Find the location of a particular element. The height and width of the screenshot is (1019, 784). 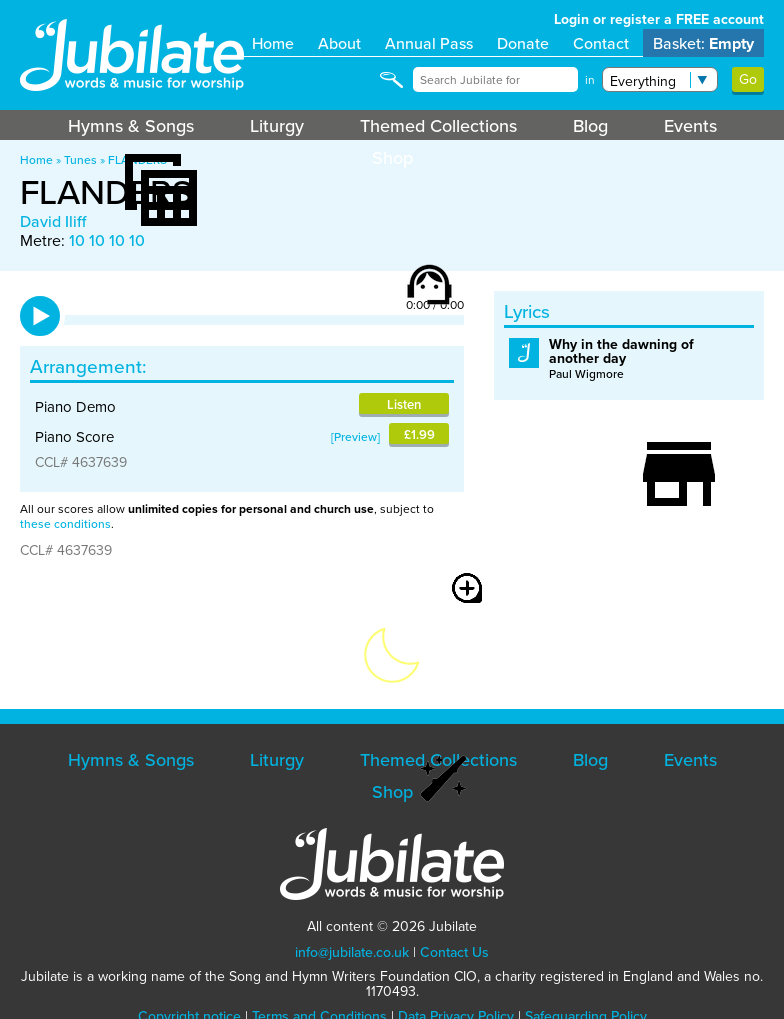

toggle dark mode or night theme is located at coordinates (390, 657).